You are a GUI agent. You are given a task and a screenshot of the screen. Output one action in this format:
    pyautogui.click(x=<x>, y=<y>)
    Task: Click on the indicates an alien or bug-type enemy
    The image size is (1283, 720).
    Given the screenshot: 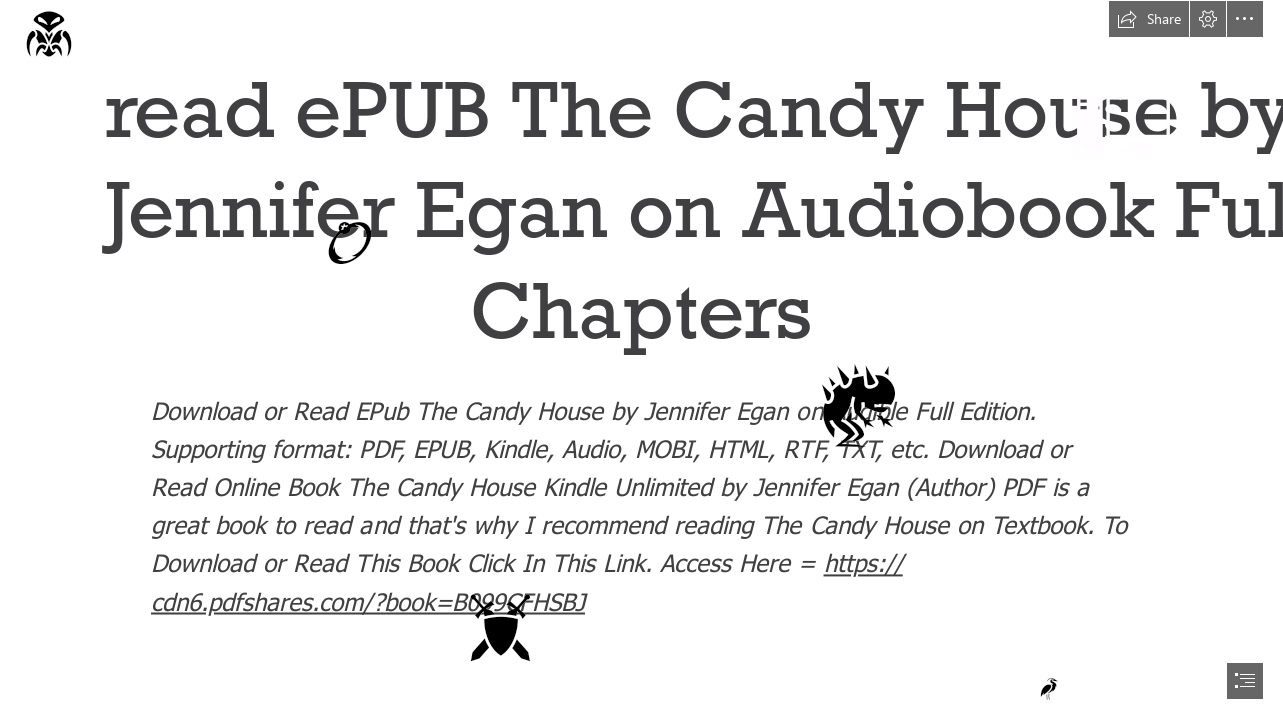 What is the action you would take?
    pyautogui.click(x=49, y=34)
    